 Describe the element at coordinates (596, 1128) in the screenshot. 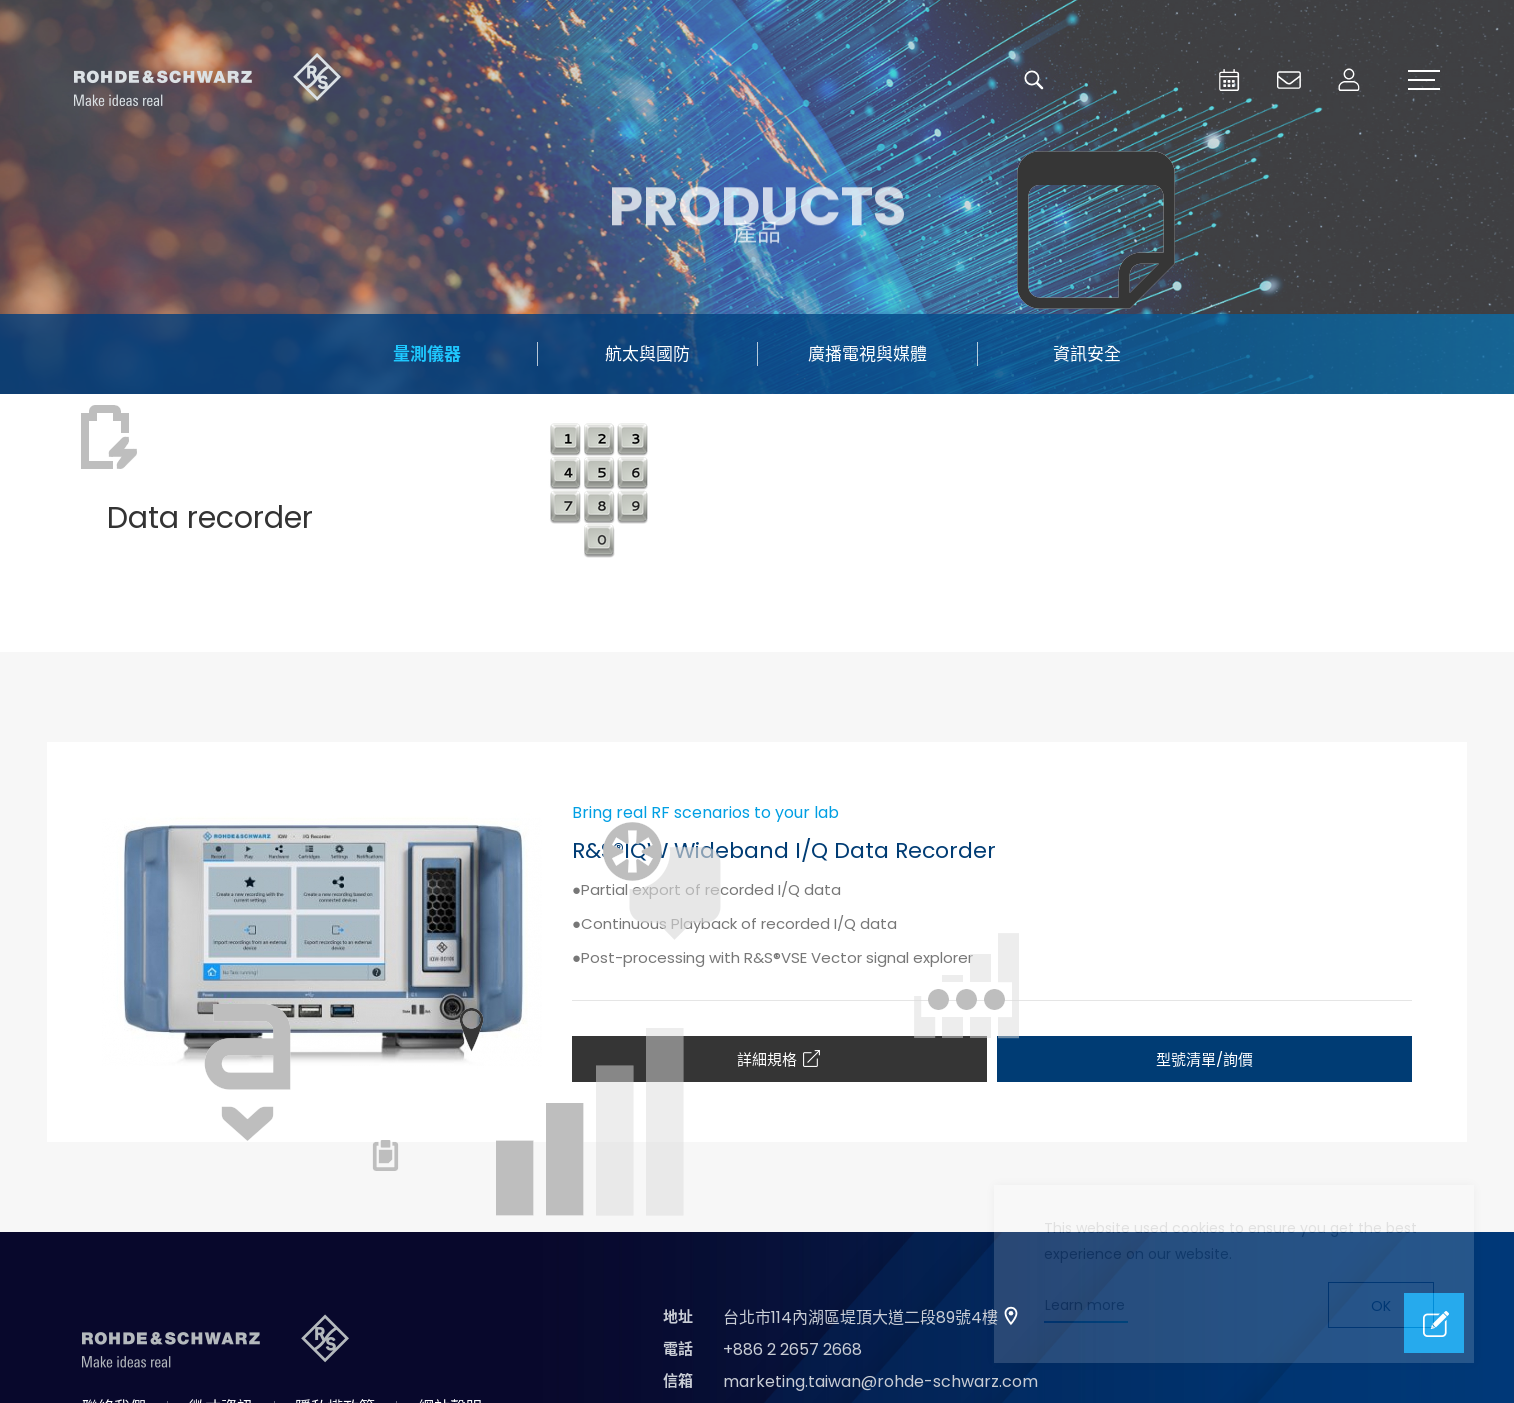

I see `indicates moderate cellular signal strength` at that location.